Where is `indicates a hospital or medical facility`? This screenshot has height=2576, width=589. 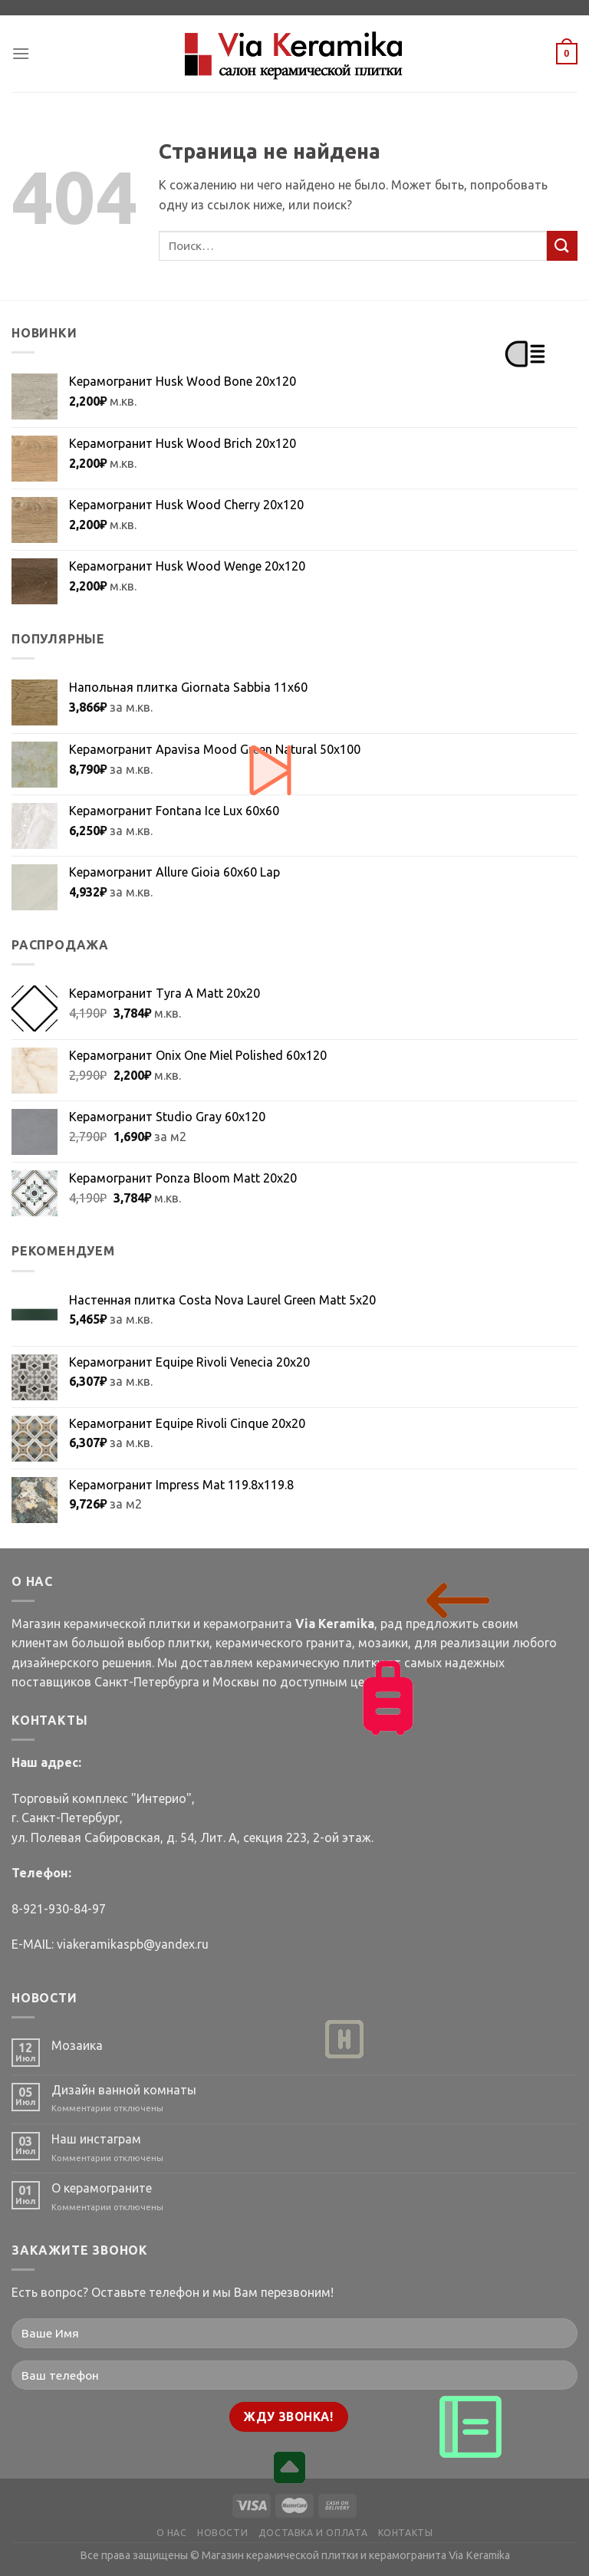 indicates a hospital or medical facility is located at coordinates (344, 2039).